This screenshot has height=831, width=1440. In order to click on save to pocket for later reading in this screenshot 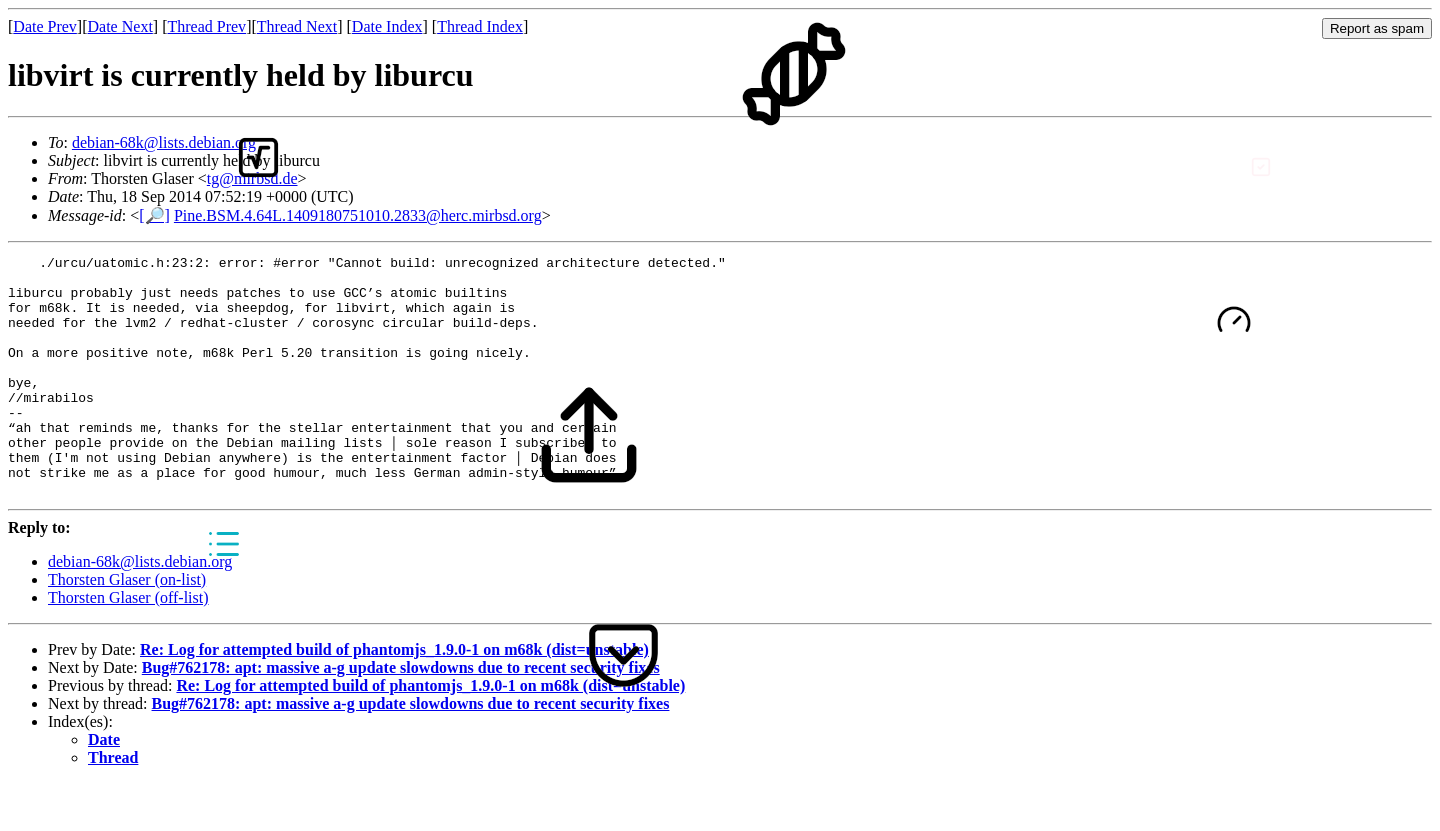, I will do `click(623, 655)`.